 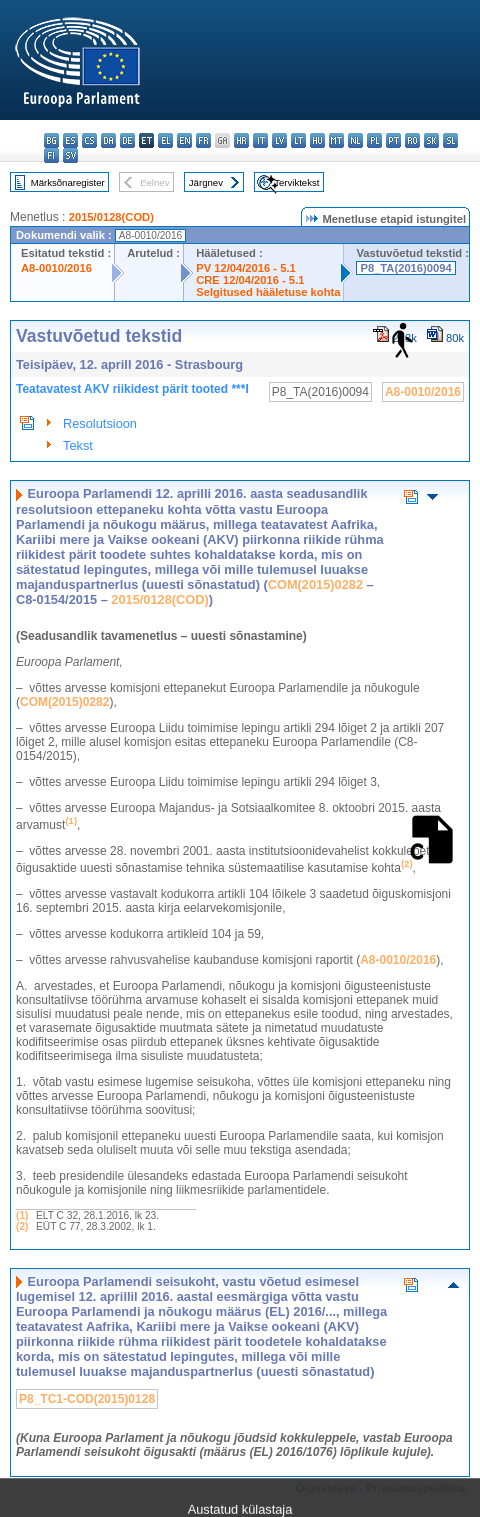 I want to click on search with AI-powered suggestions, so click(x=268, y=185).